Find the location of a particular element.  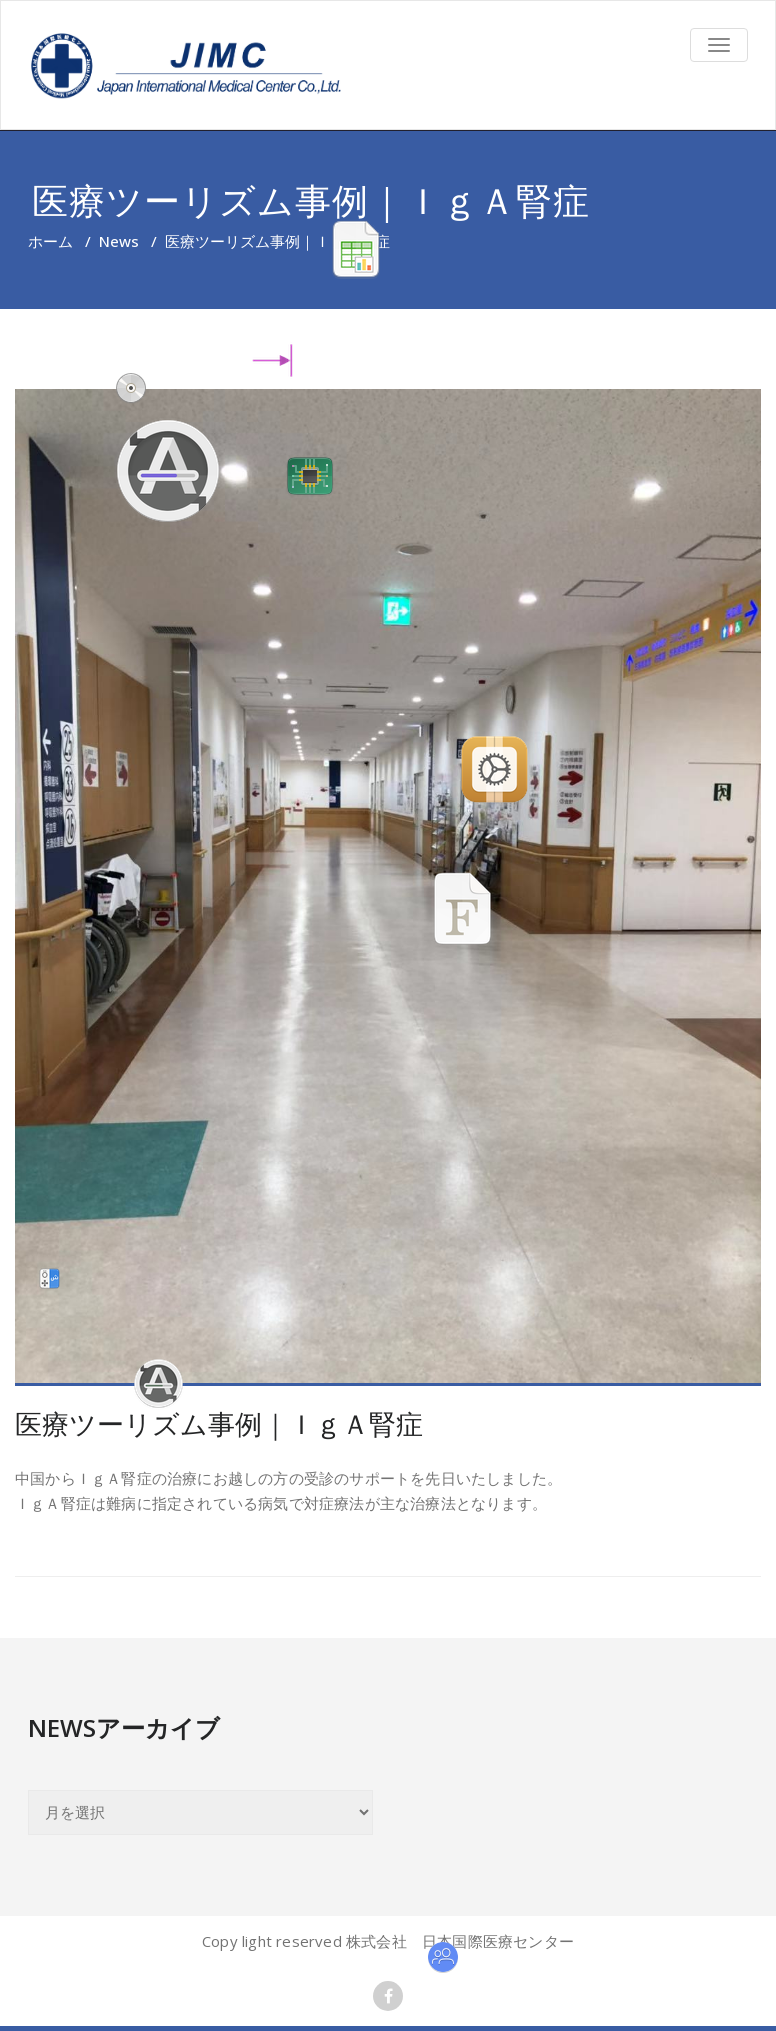

access cd/dvd drive is located at coordinates (131, 388).